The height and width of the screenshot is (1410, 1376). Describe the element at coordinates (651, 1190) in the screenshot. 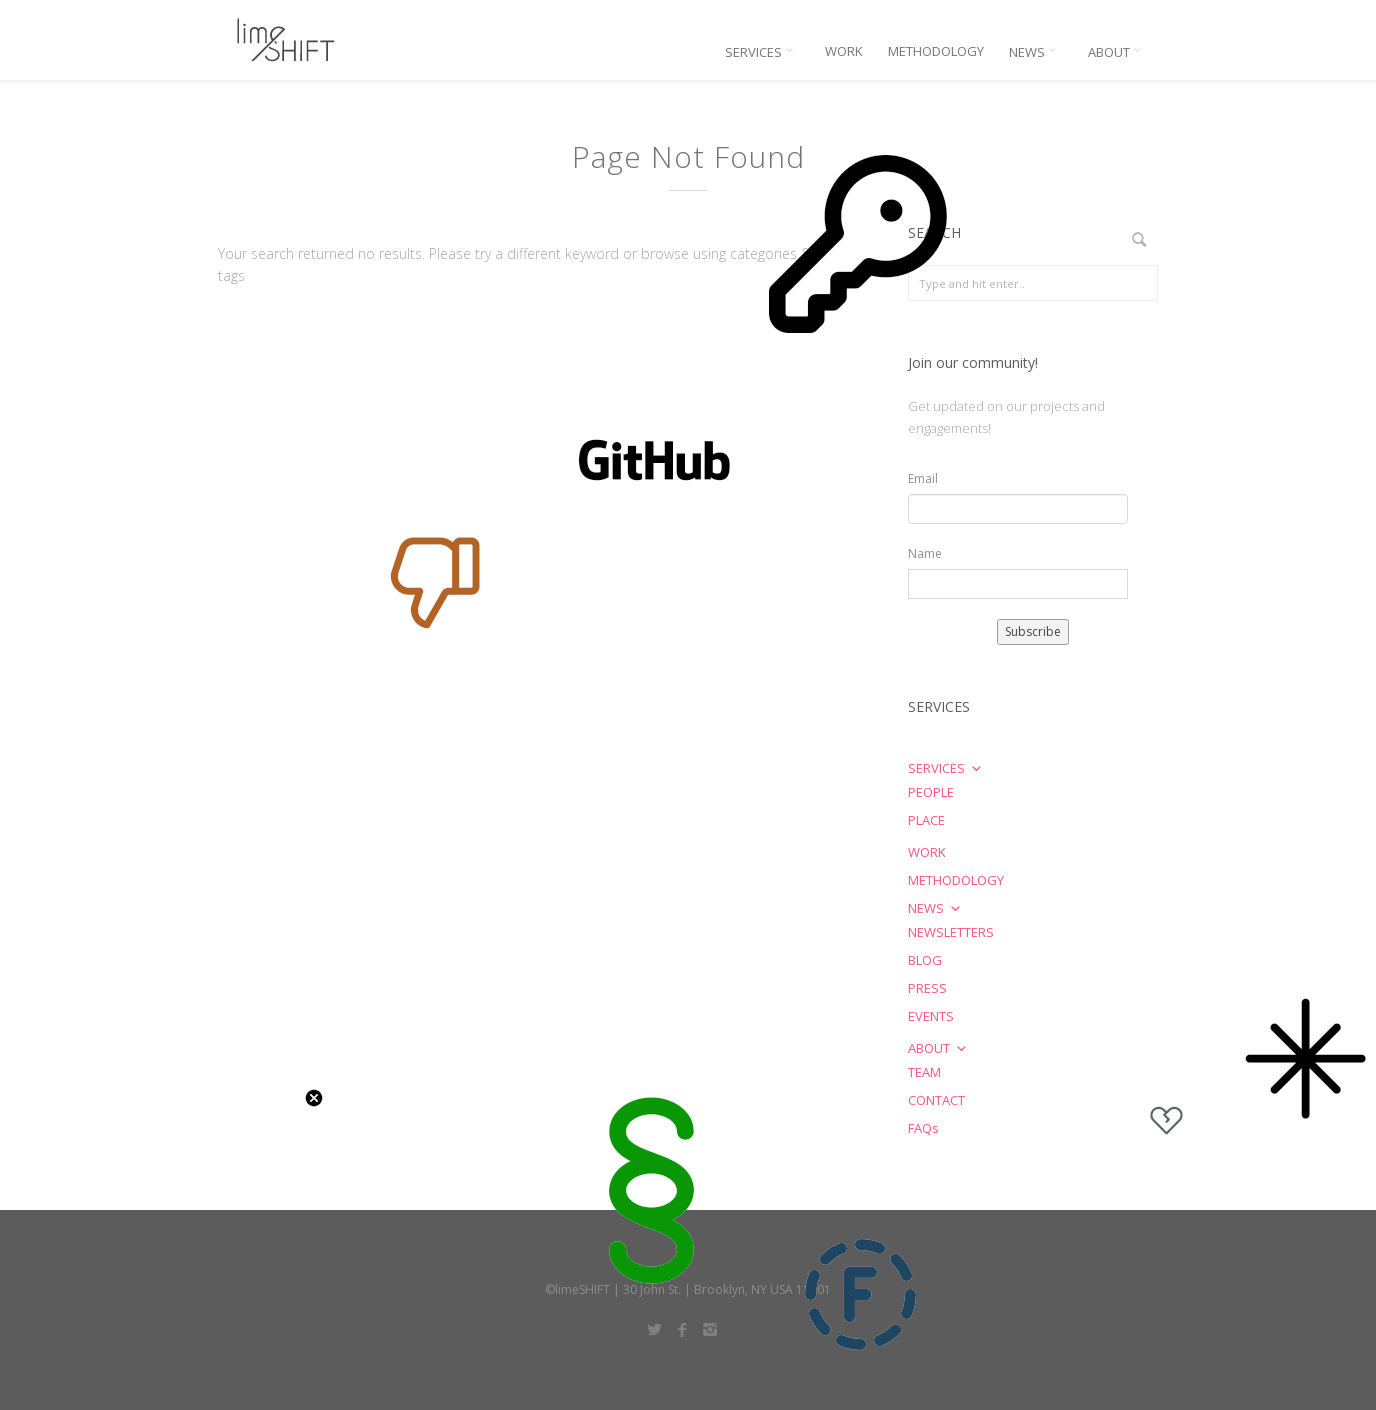

I see `indicates a section break or divider in a document` at that location.